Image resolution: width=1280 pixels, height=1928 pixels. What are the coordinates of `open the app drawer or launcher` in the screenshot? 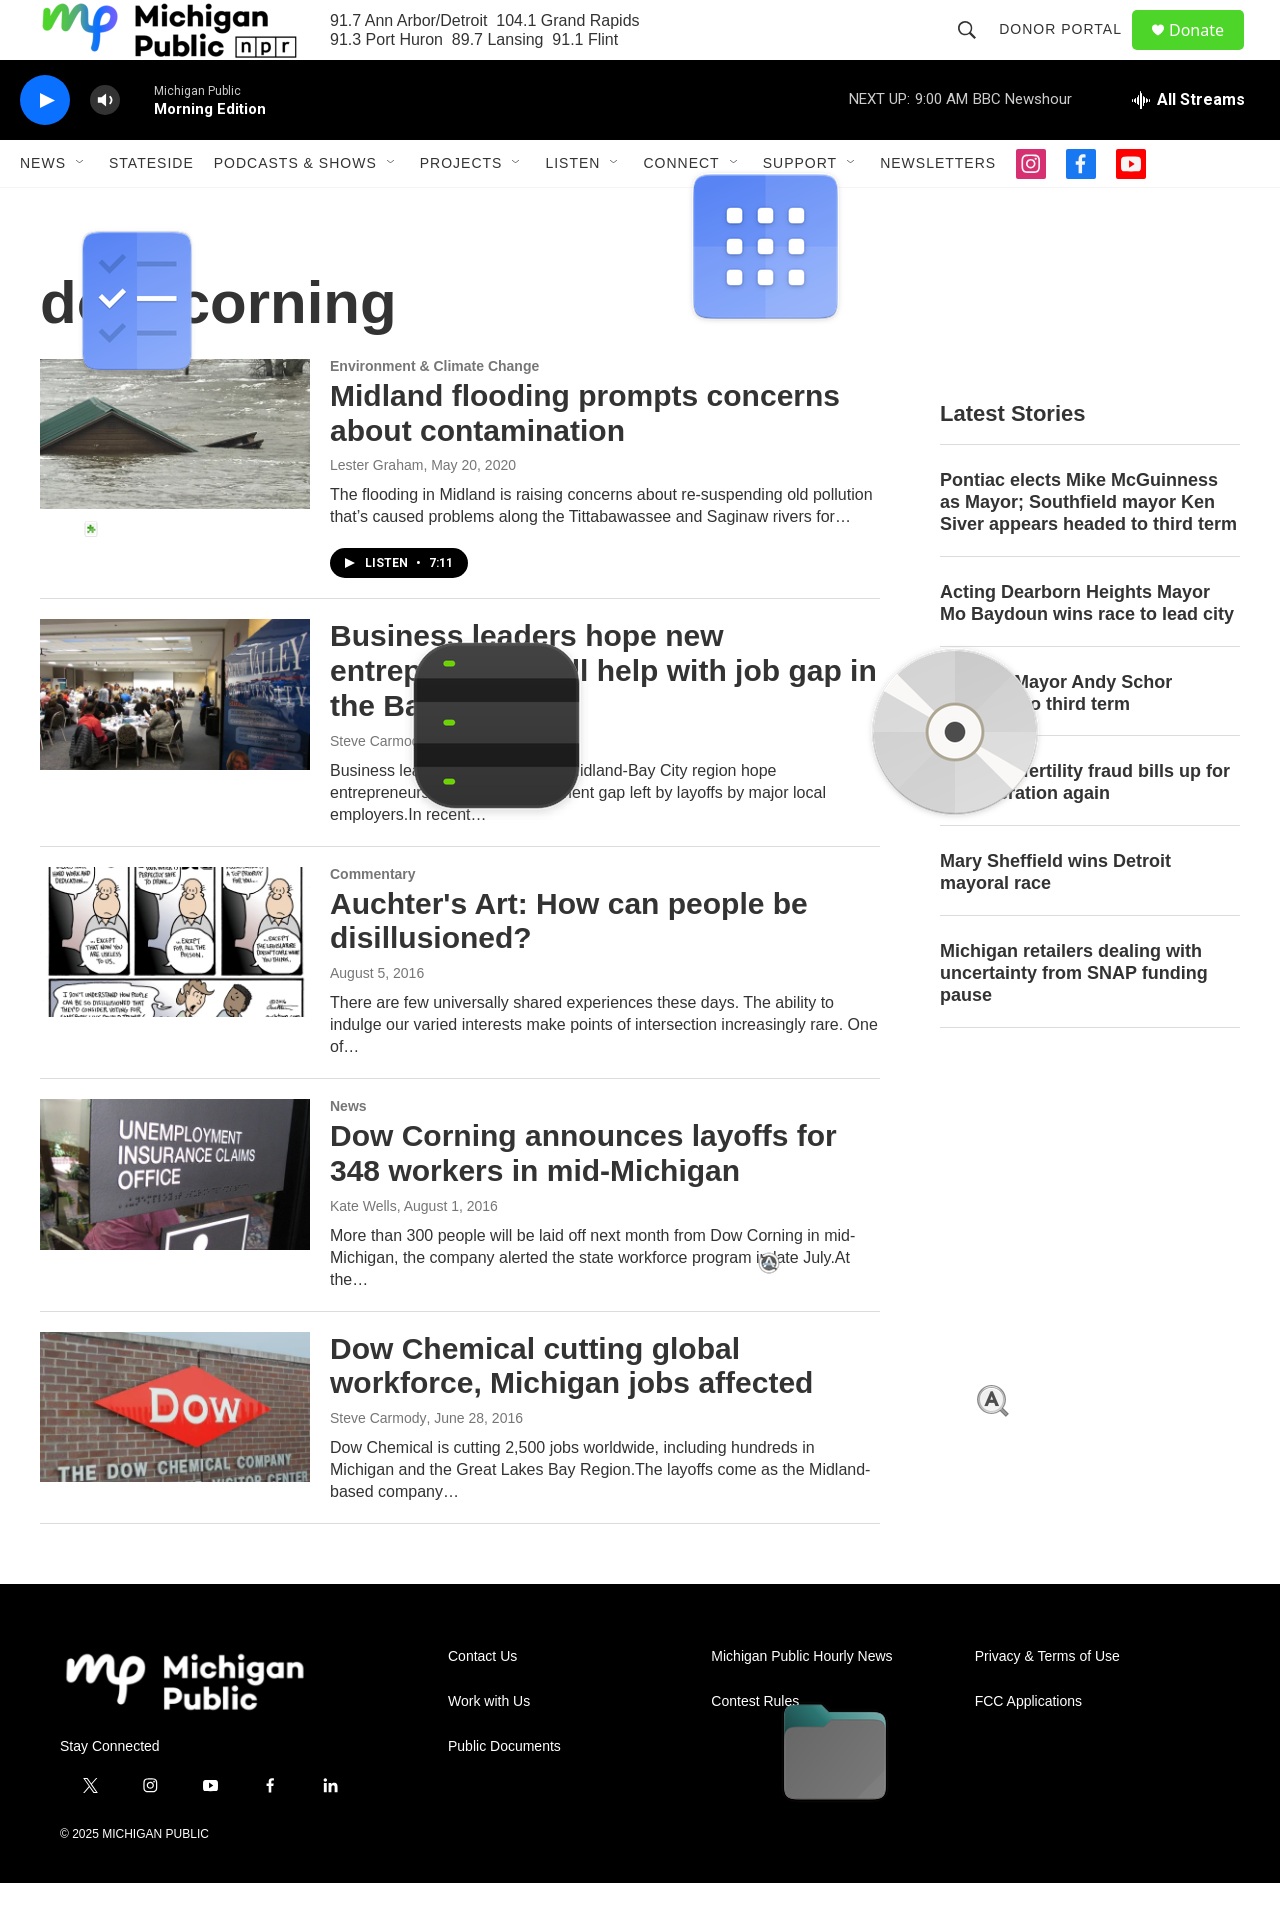 It's located at (765, 246).